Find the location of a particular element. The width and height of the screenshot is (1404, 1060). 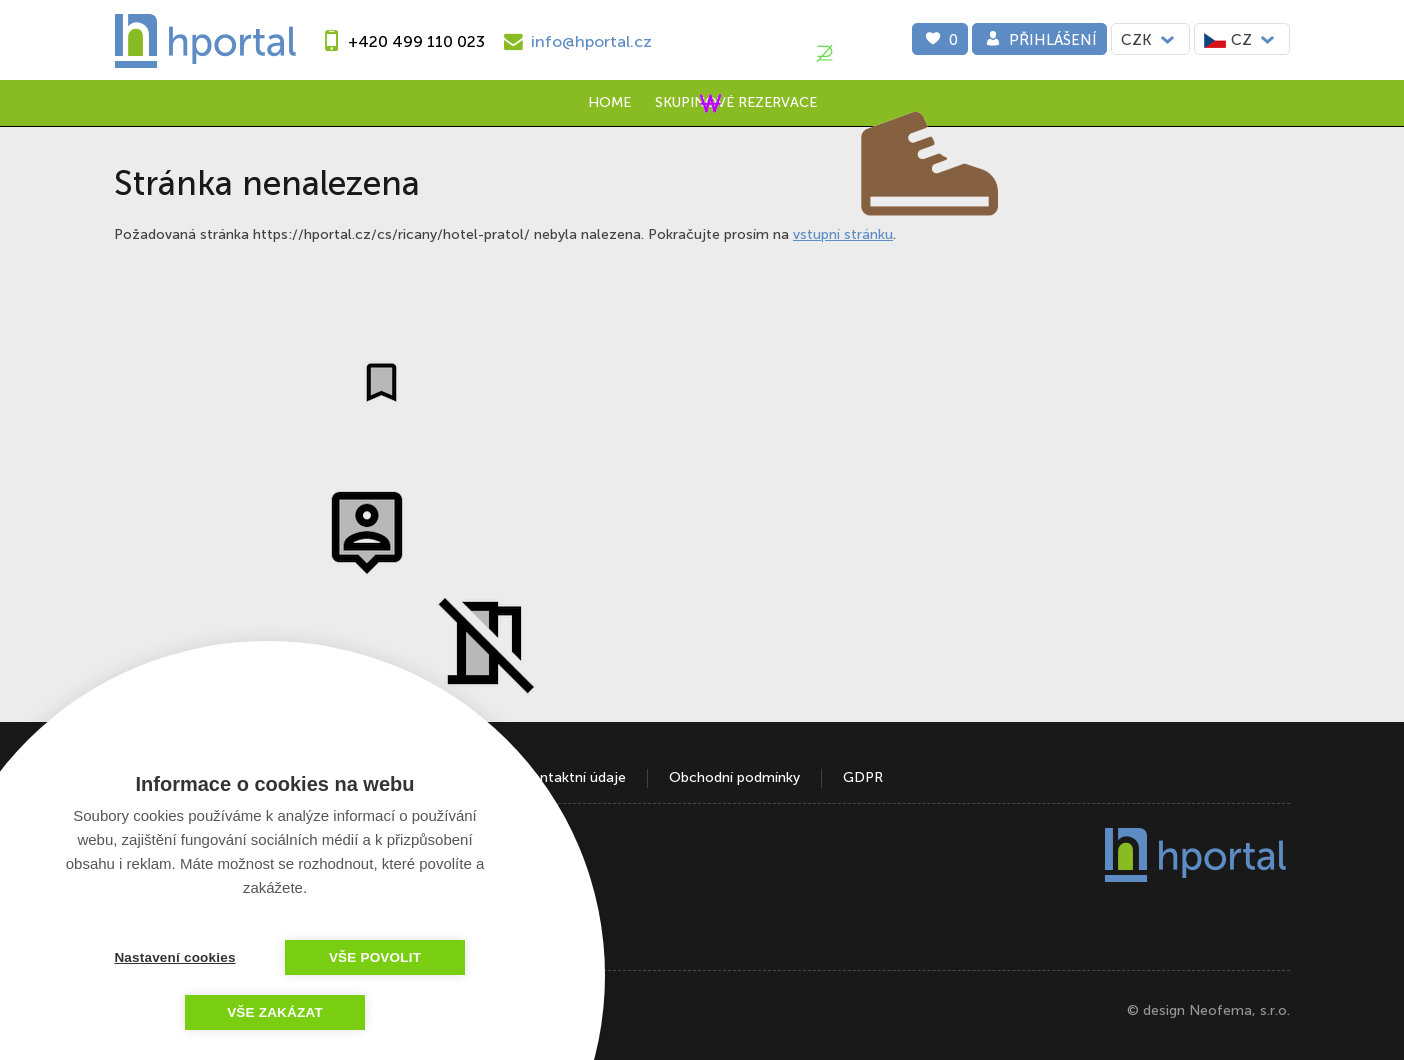

indicates a set is not a superset of another in mathematical notation is located at coordinates (824, 53).